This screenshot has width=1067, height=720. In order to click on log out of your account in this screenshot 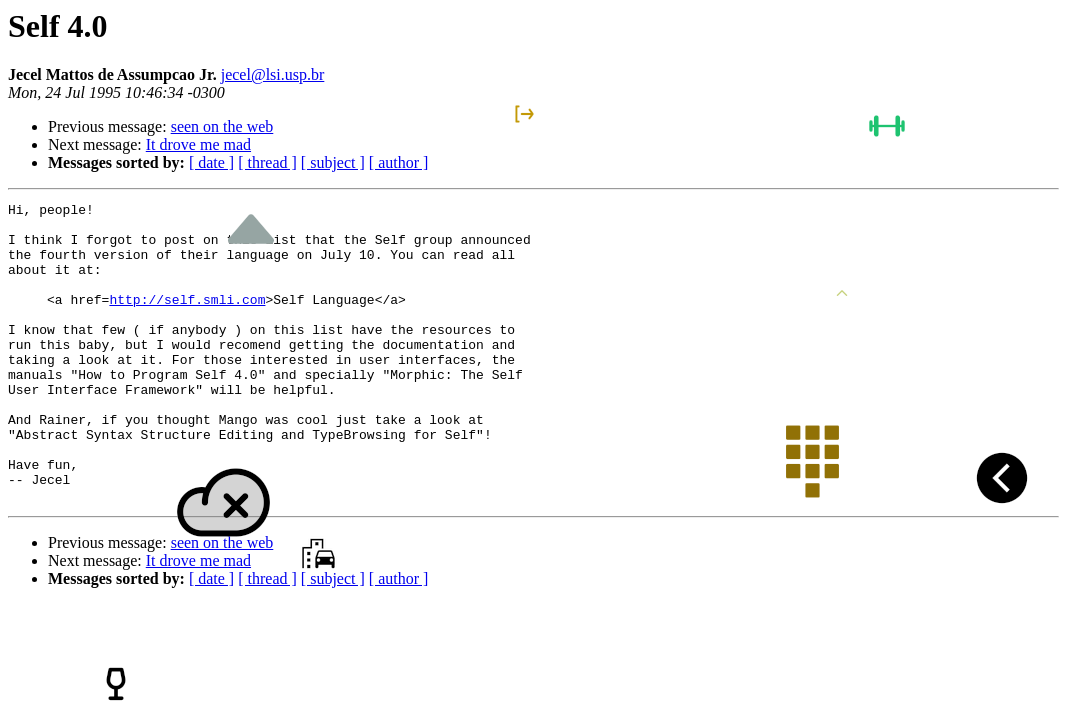, I will do `click(524, 114)`.